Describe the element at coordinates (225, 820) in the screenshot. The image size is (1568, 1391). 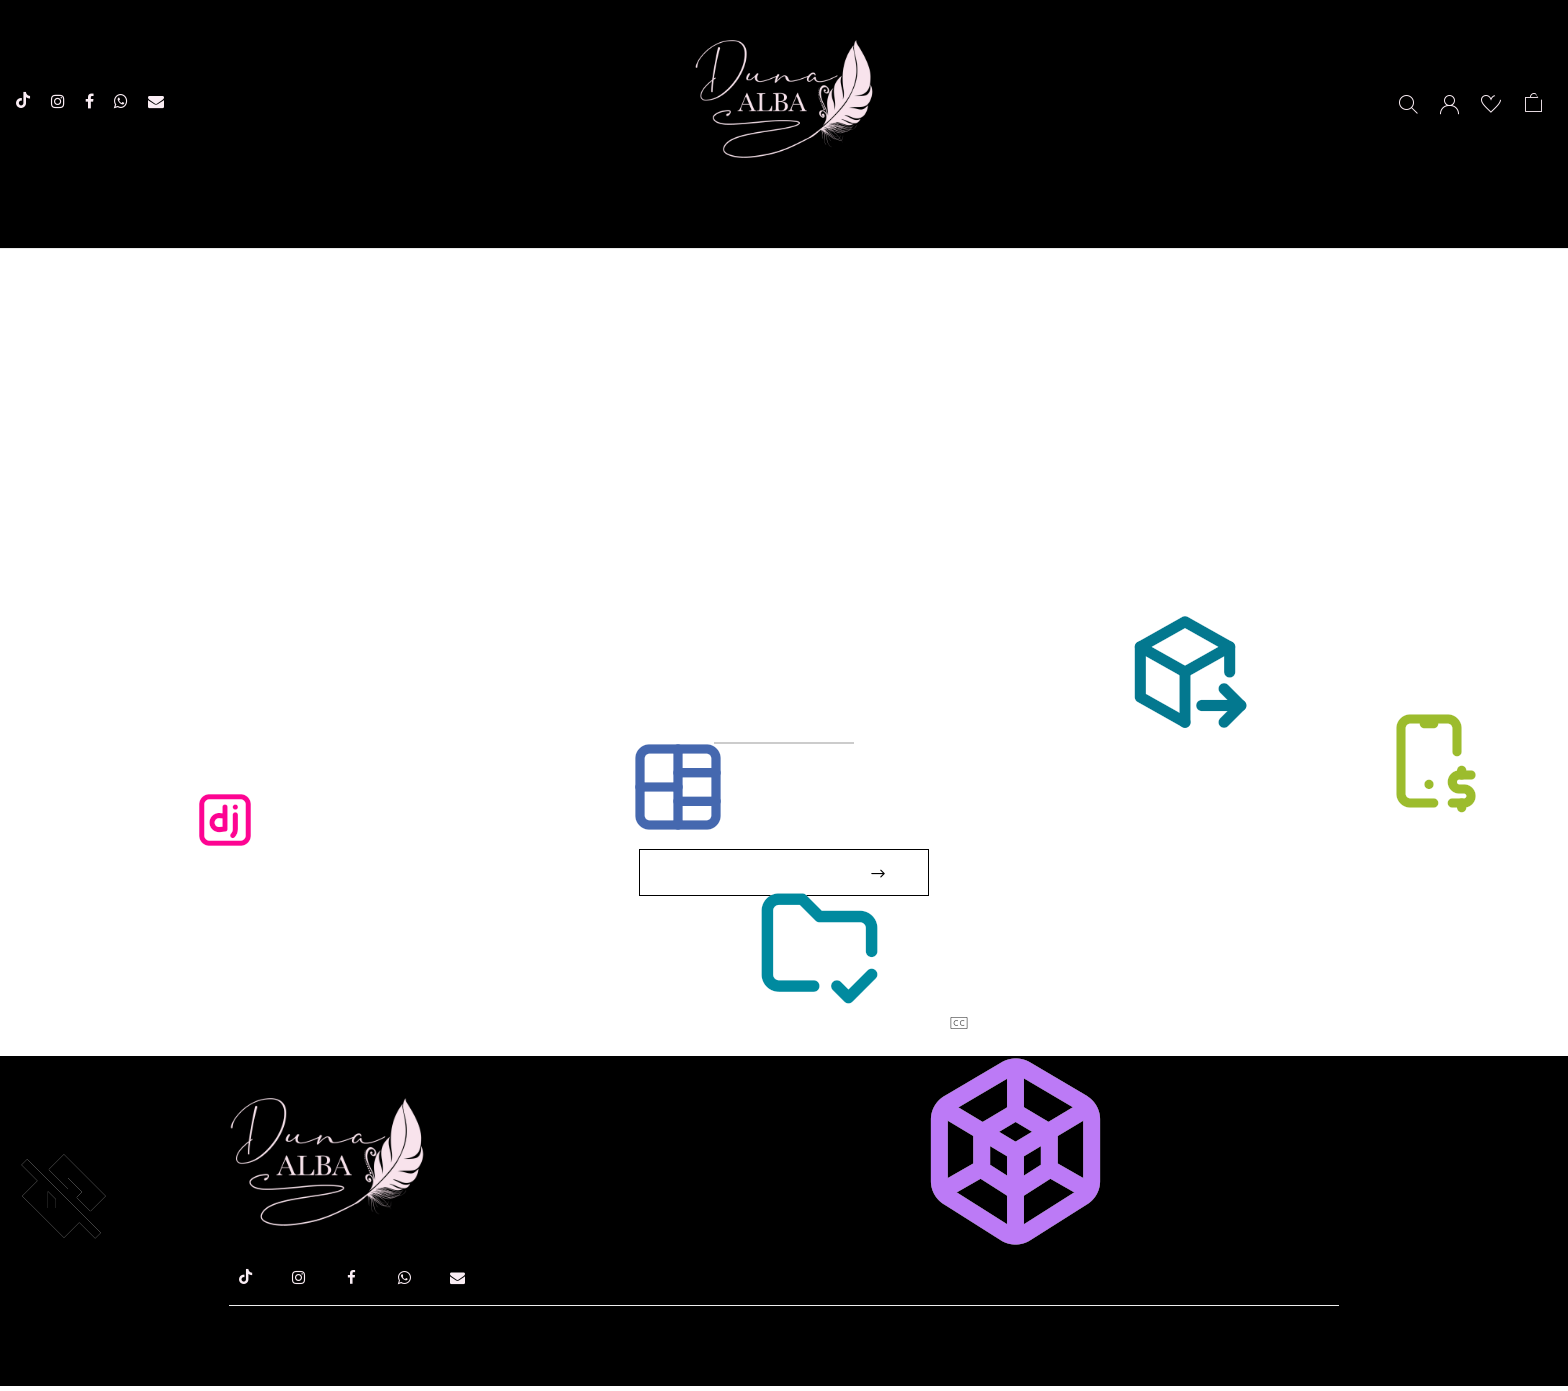
I see `django web framework logo` at that location.